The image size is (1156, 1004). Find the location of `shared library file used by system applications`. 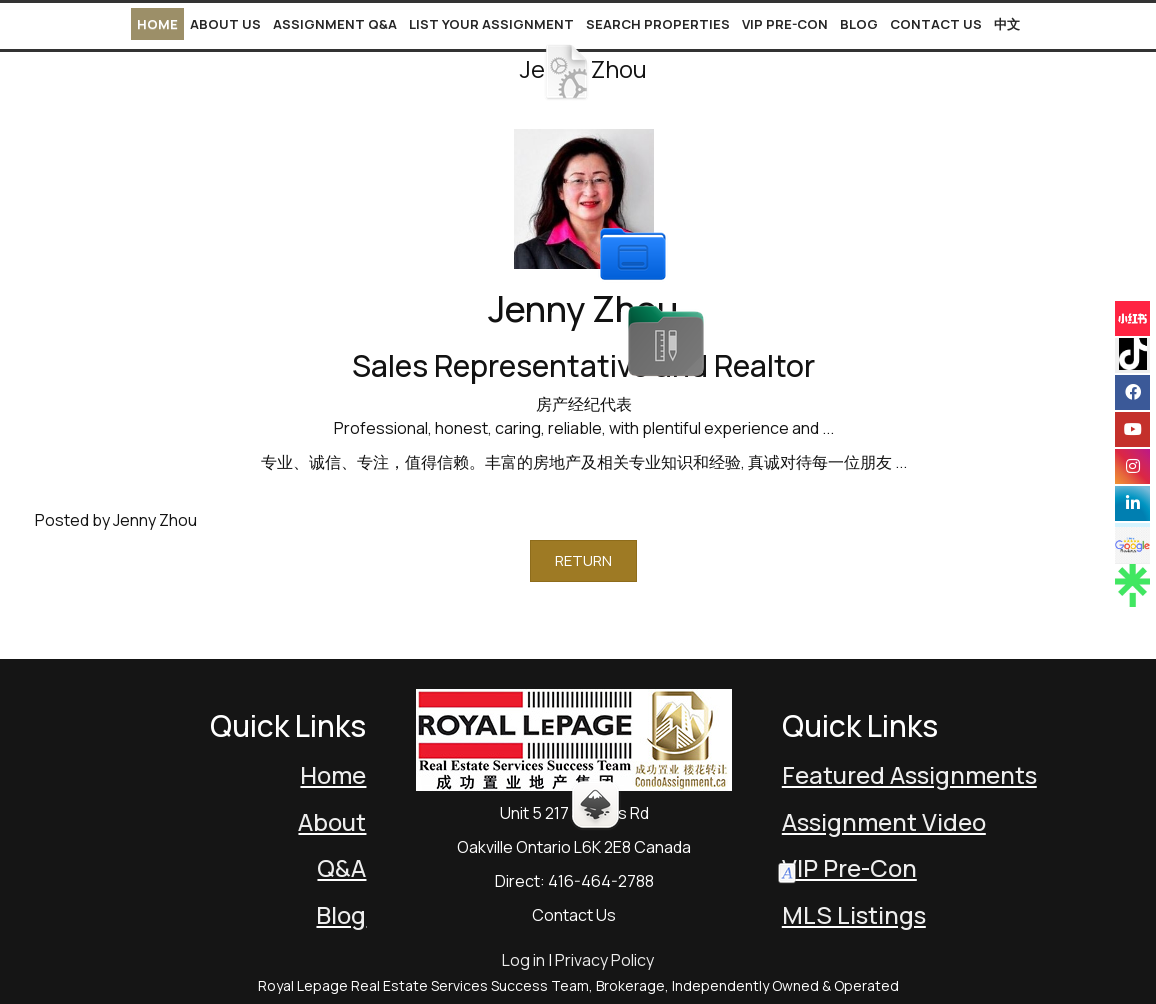

shared library file used by system applications is located at coordinates (566, 72).